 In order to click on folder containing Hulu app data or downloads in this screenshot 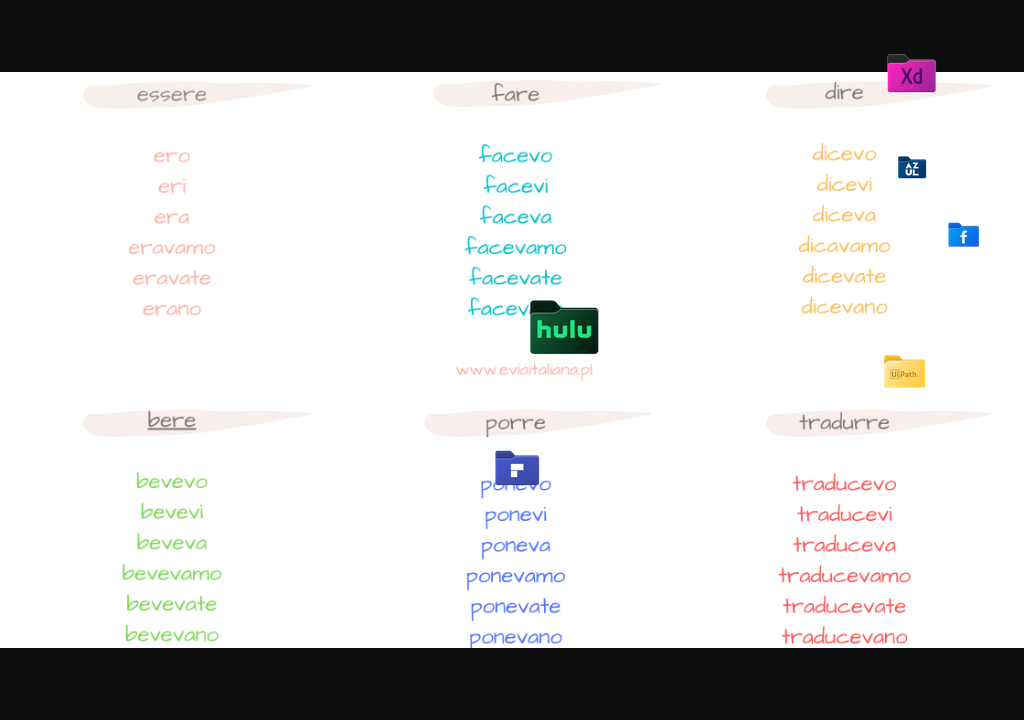, I will do `click(564, 329)`.